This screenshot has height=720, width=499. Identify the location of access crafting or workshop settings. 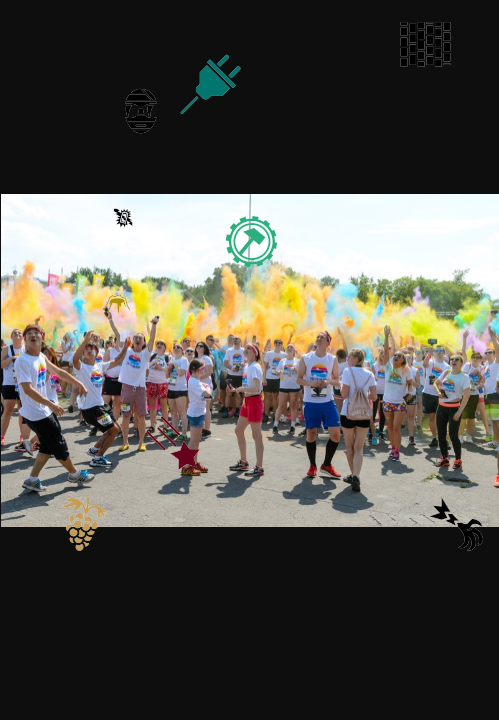
(251, 241).